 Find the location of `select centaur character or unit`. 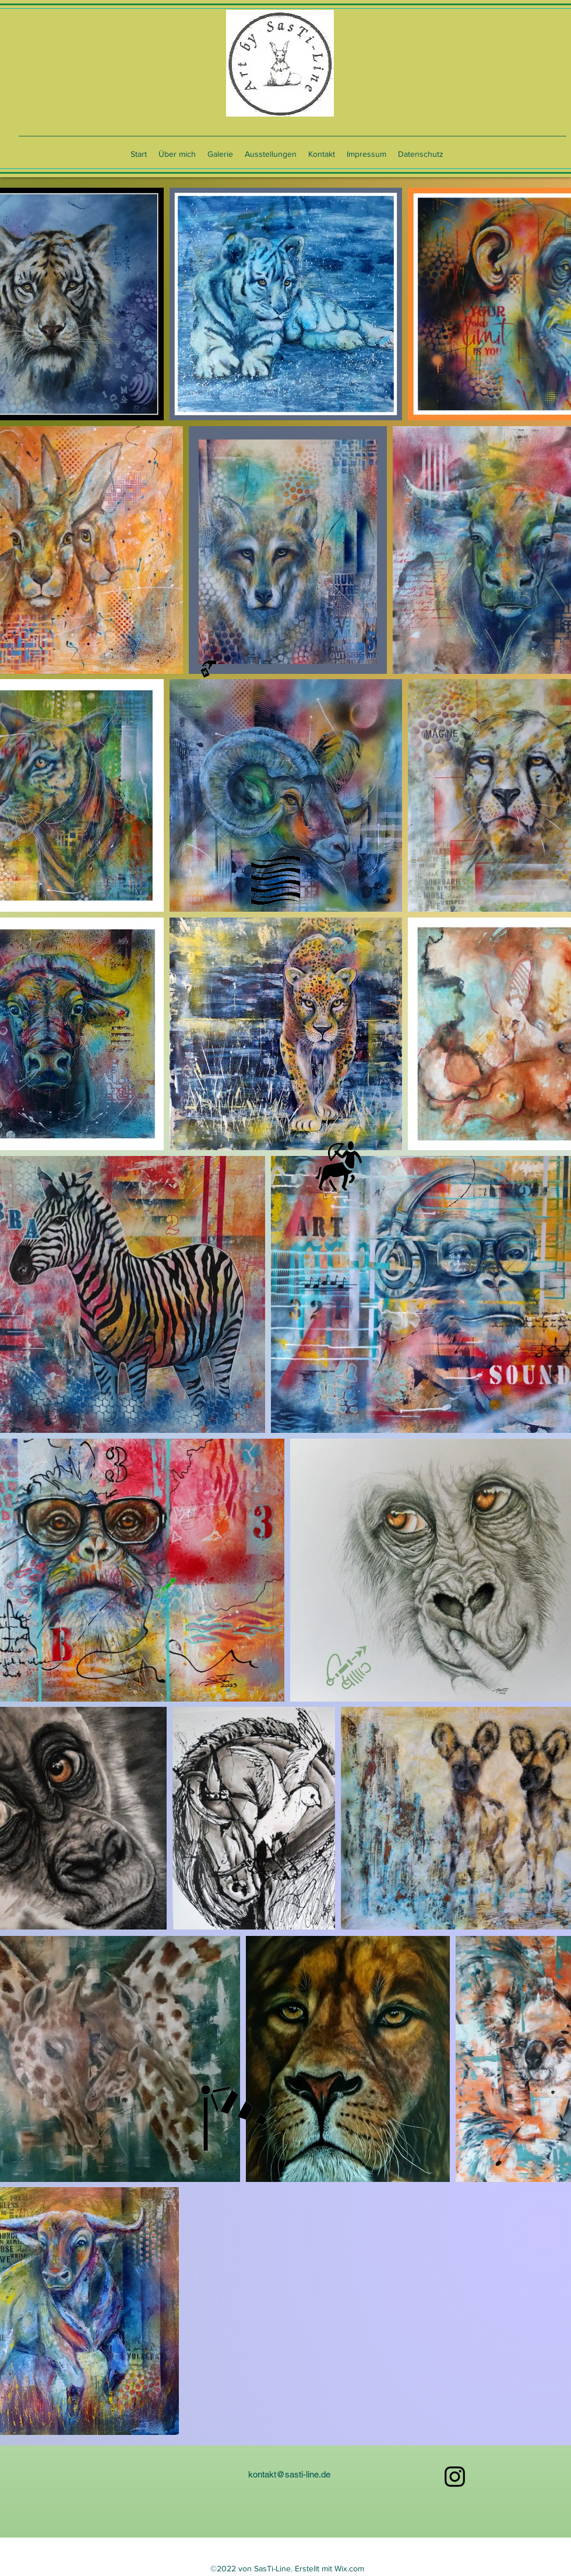

select centaur character or unit is located at coordinates (339, 1166).